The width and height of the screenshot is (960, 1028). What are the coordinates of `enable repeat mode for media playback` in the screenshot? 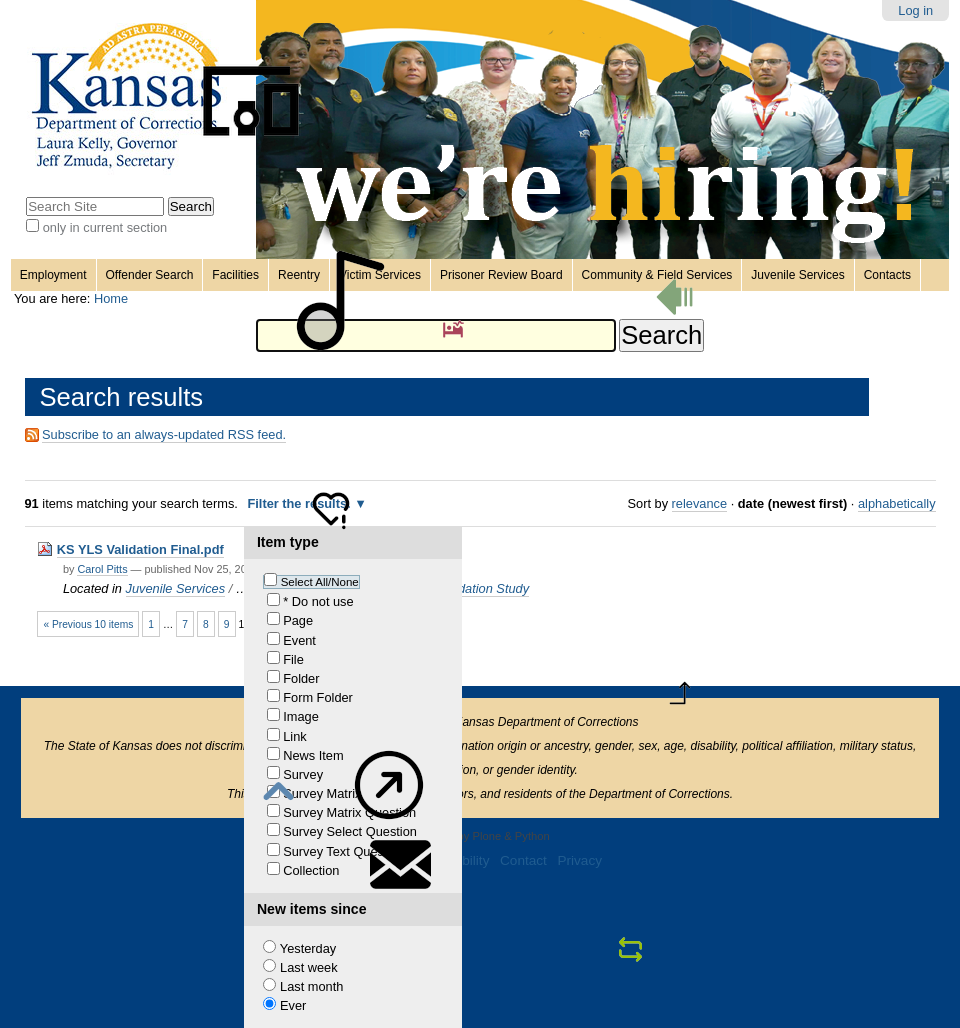 It's located at (630, 949).